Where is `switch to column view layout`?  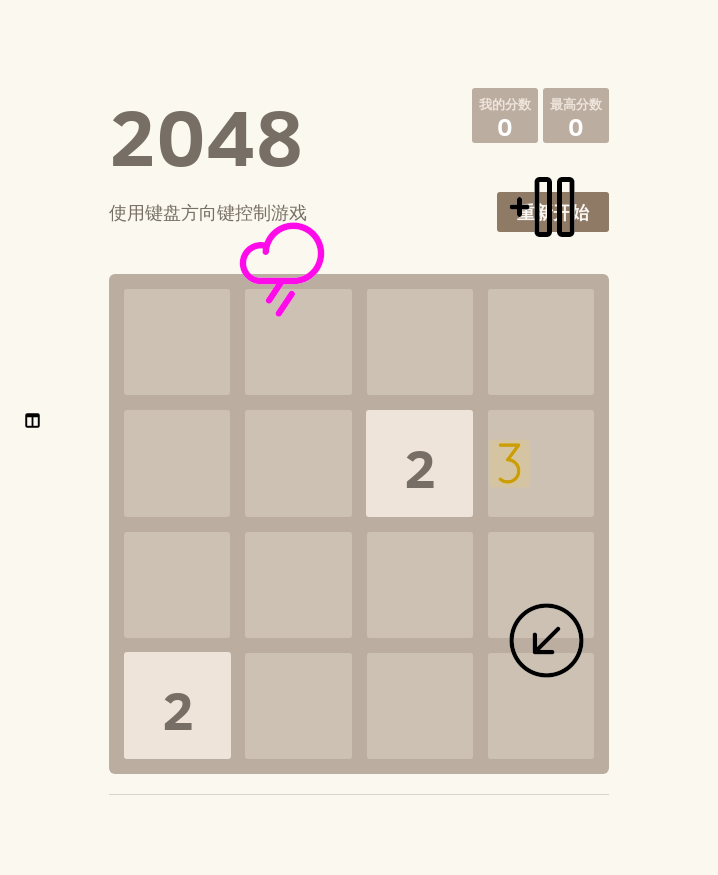 switch to column view layout is located at coordinates (32, 420).